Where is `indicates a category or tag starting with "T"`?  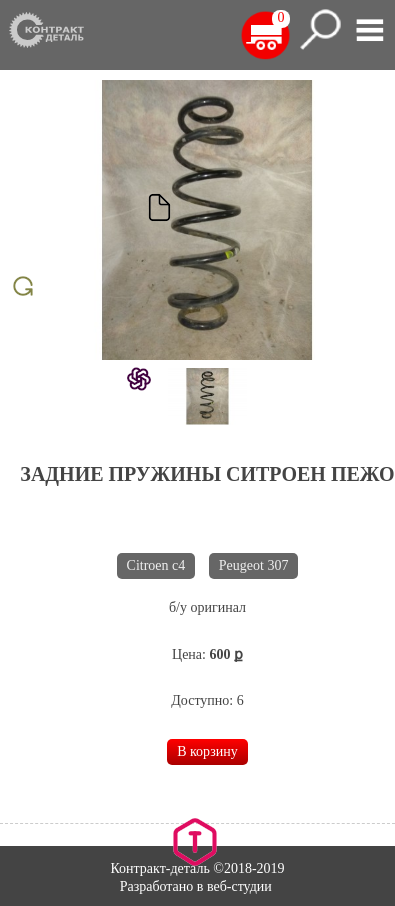 indicates a category or tag starting with "T" is located at coordinates (195, 842).